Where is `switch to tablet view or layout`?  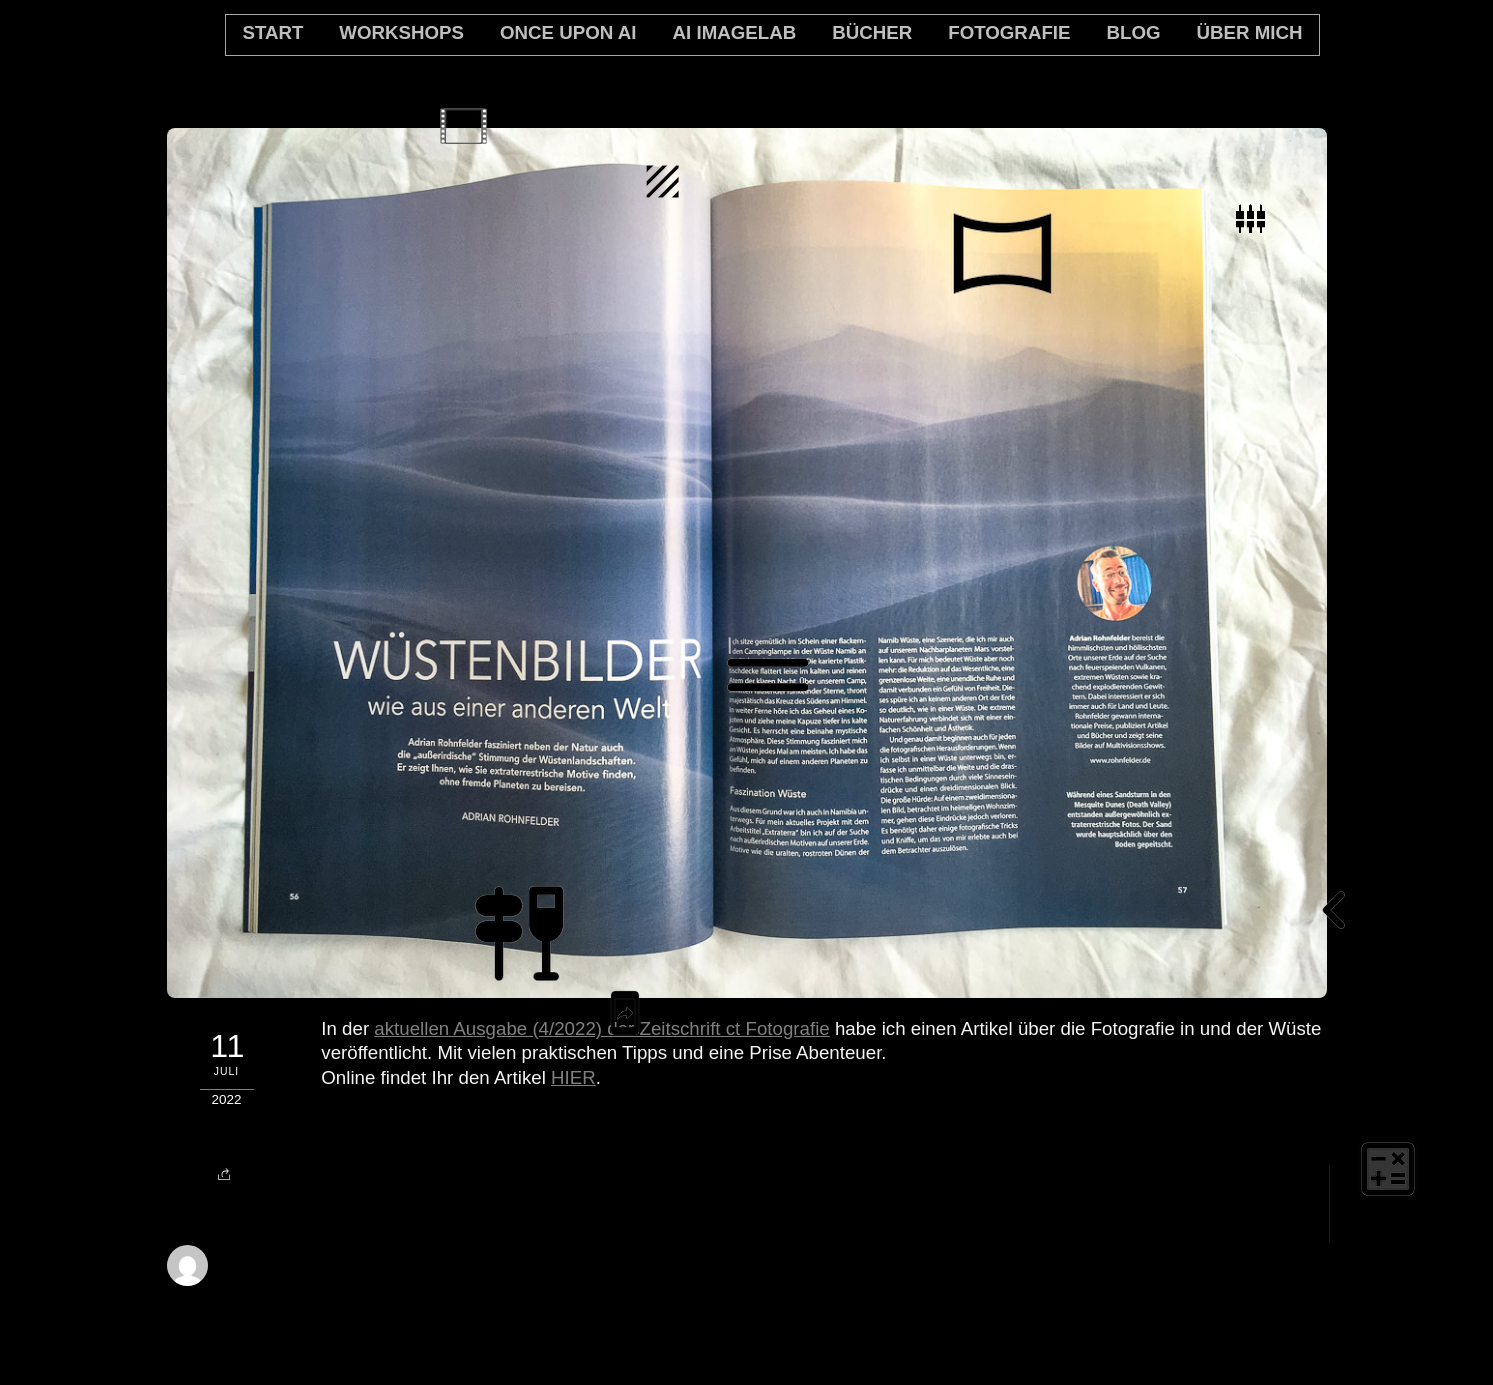
switch to tablet view or layout is located at coordinates (1277, 1203).